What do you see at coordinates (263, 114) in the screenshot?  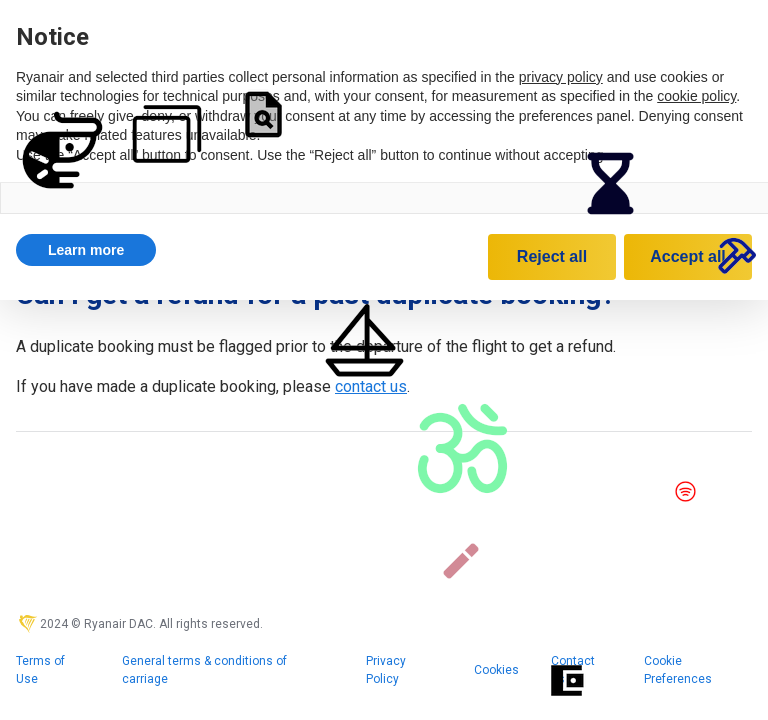 I see `search within a document` at bounding box center [263, 114].